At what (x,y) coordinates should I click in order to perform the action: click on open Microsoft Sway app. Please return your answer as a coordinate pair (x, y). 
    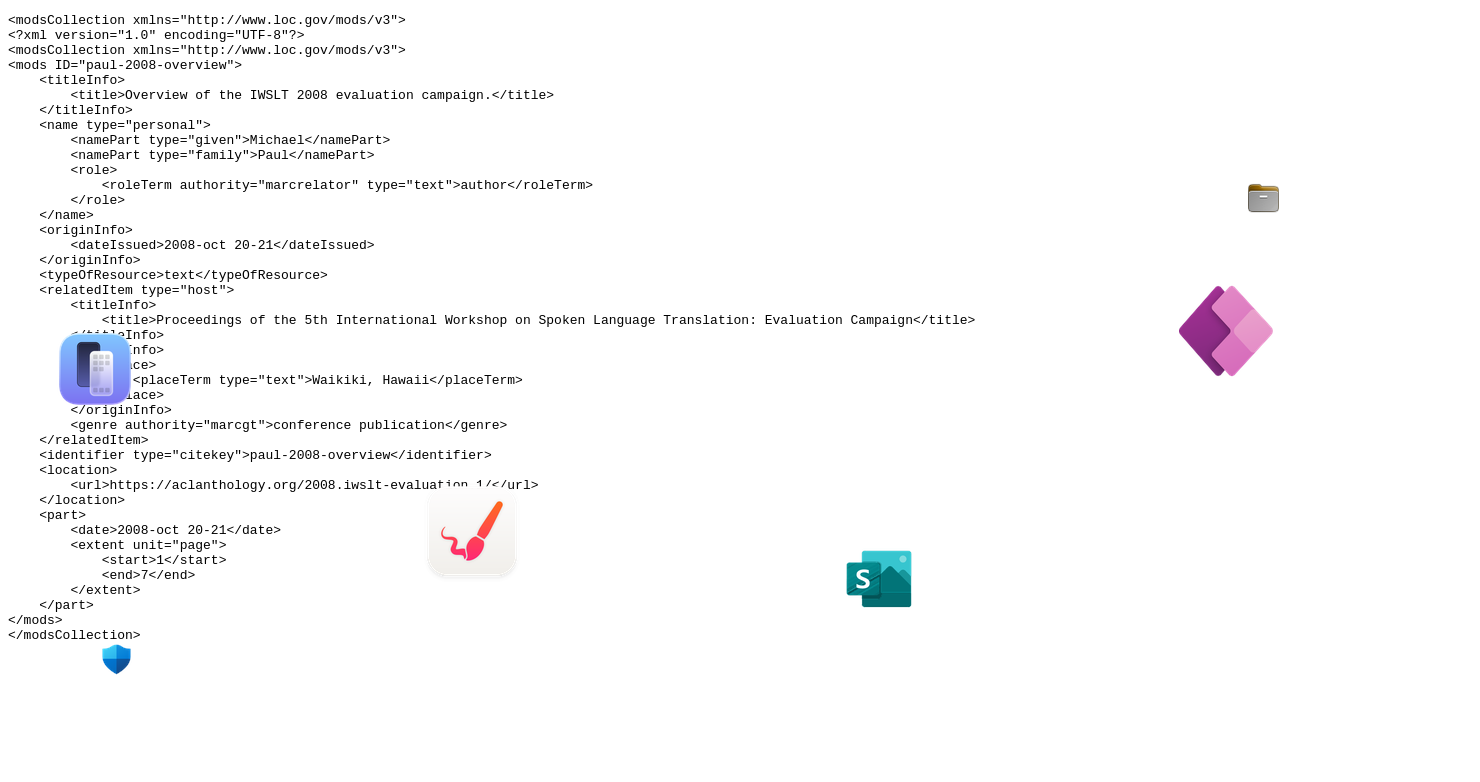
    Looking at the image, I should click on (879, 579).